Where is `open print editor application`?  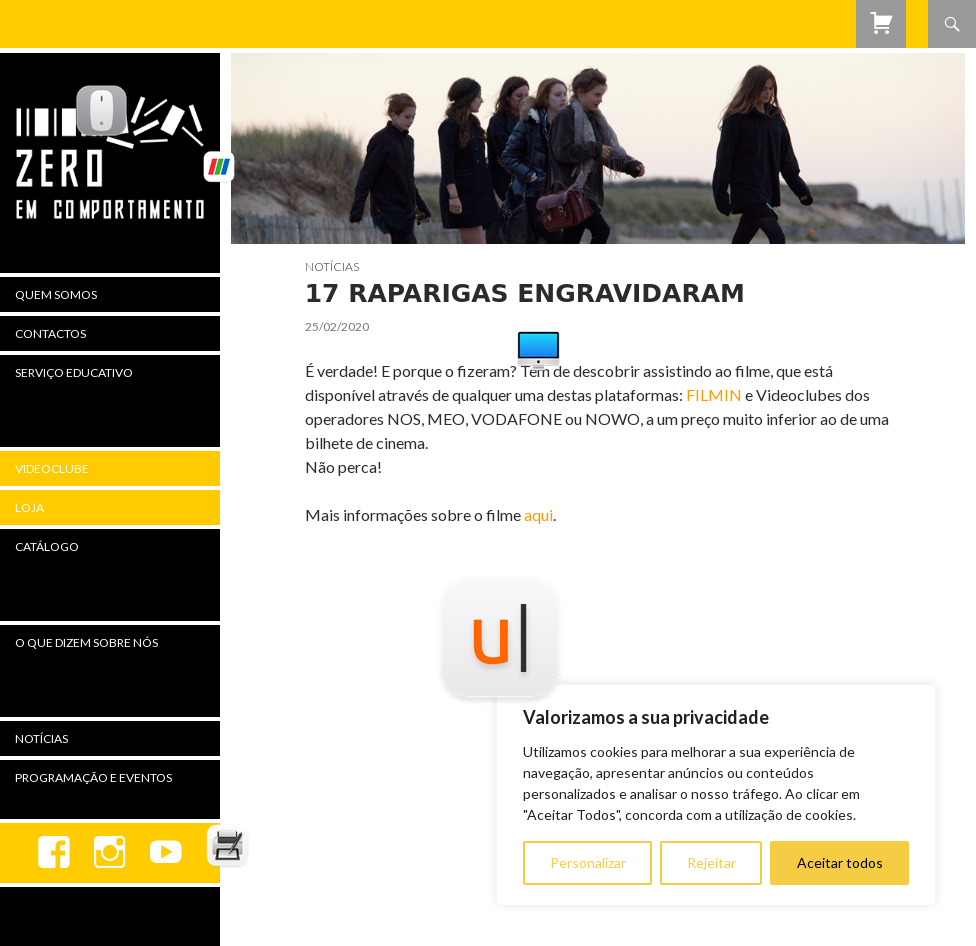
open print editor application is located at coordinates (227, 845).